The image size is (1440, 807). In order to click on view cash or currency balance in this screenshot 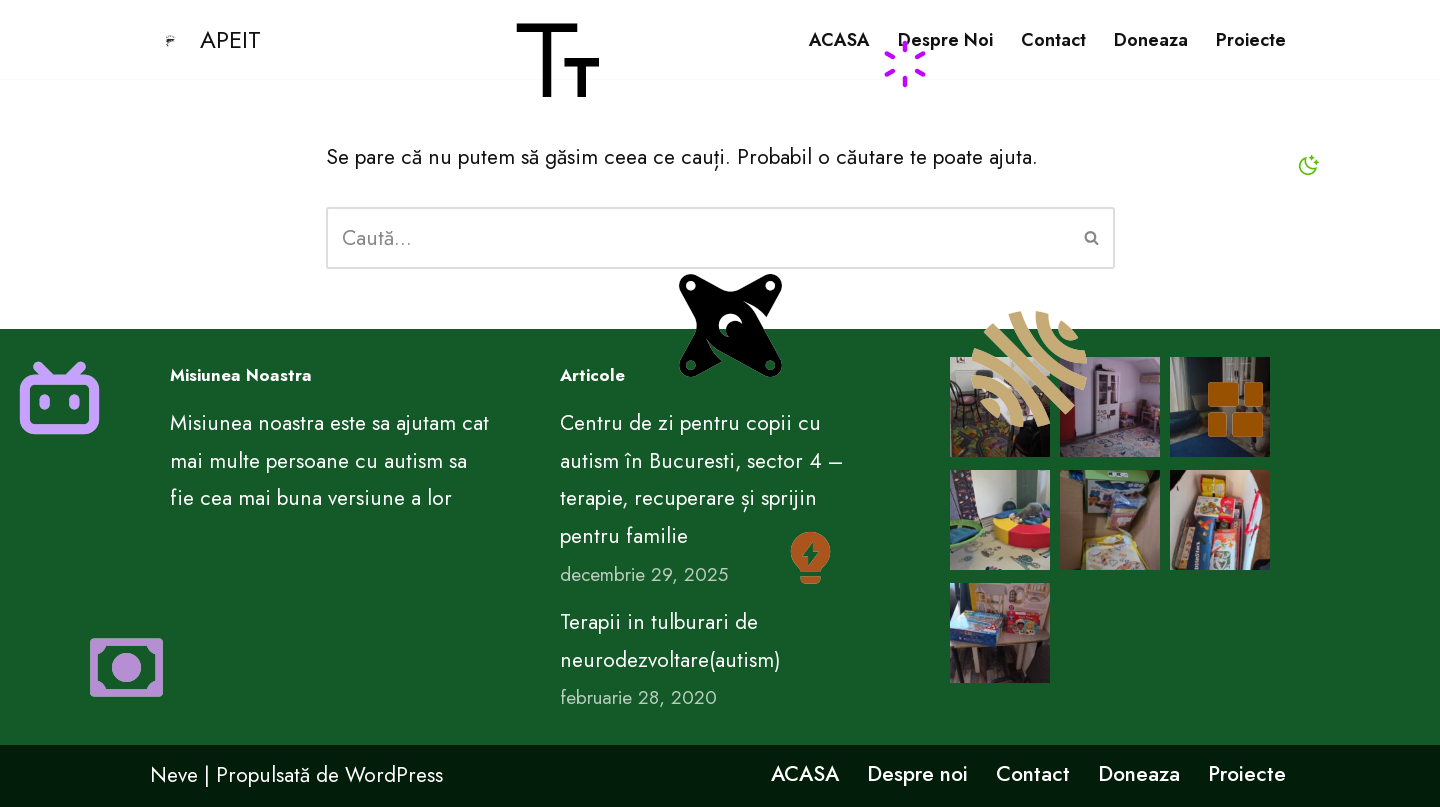, I will do `click(126, 667)`.